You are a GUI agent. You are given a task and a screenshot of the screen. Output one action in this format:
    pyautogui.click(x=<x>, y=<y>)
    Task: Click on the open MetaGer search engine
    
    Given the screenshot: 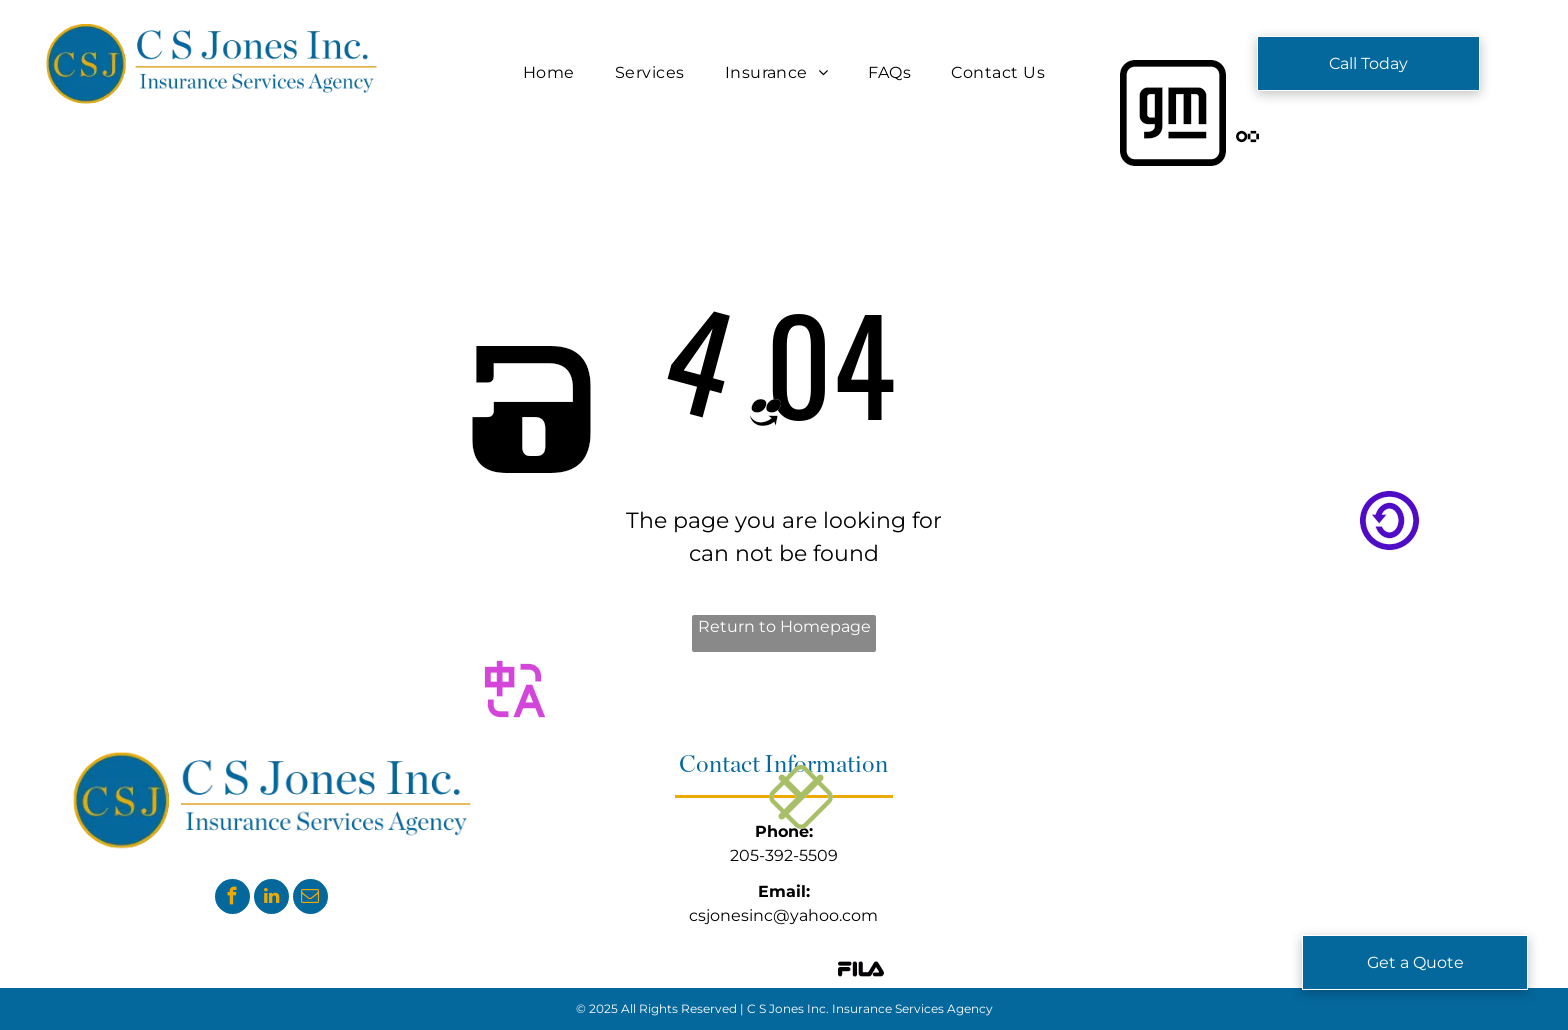 What is the action you would take?
    pyautogui.click(x=531, y=409)
    